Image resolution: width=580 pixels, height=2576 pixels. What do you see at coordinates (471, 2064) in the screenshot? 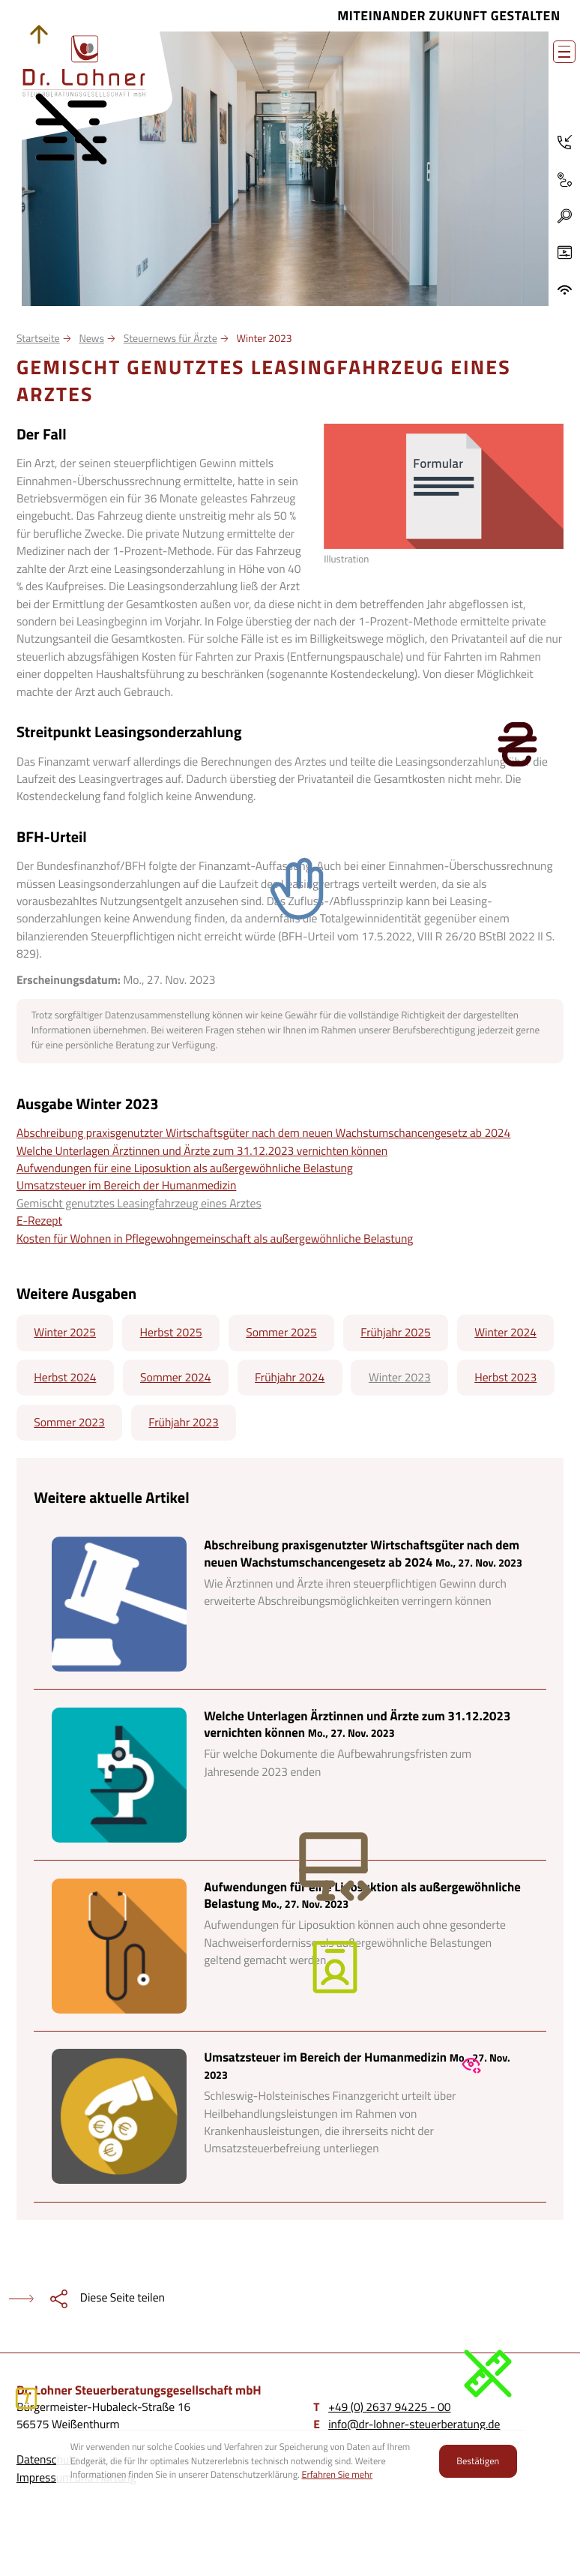
I see `view source code or inspect element` at bounding box center [471, 2064].